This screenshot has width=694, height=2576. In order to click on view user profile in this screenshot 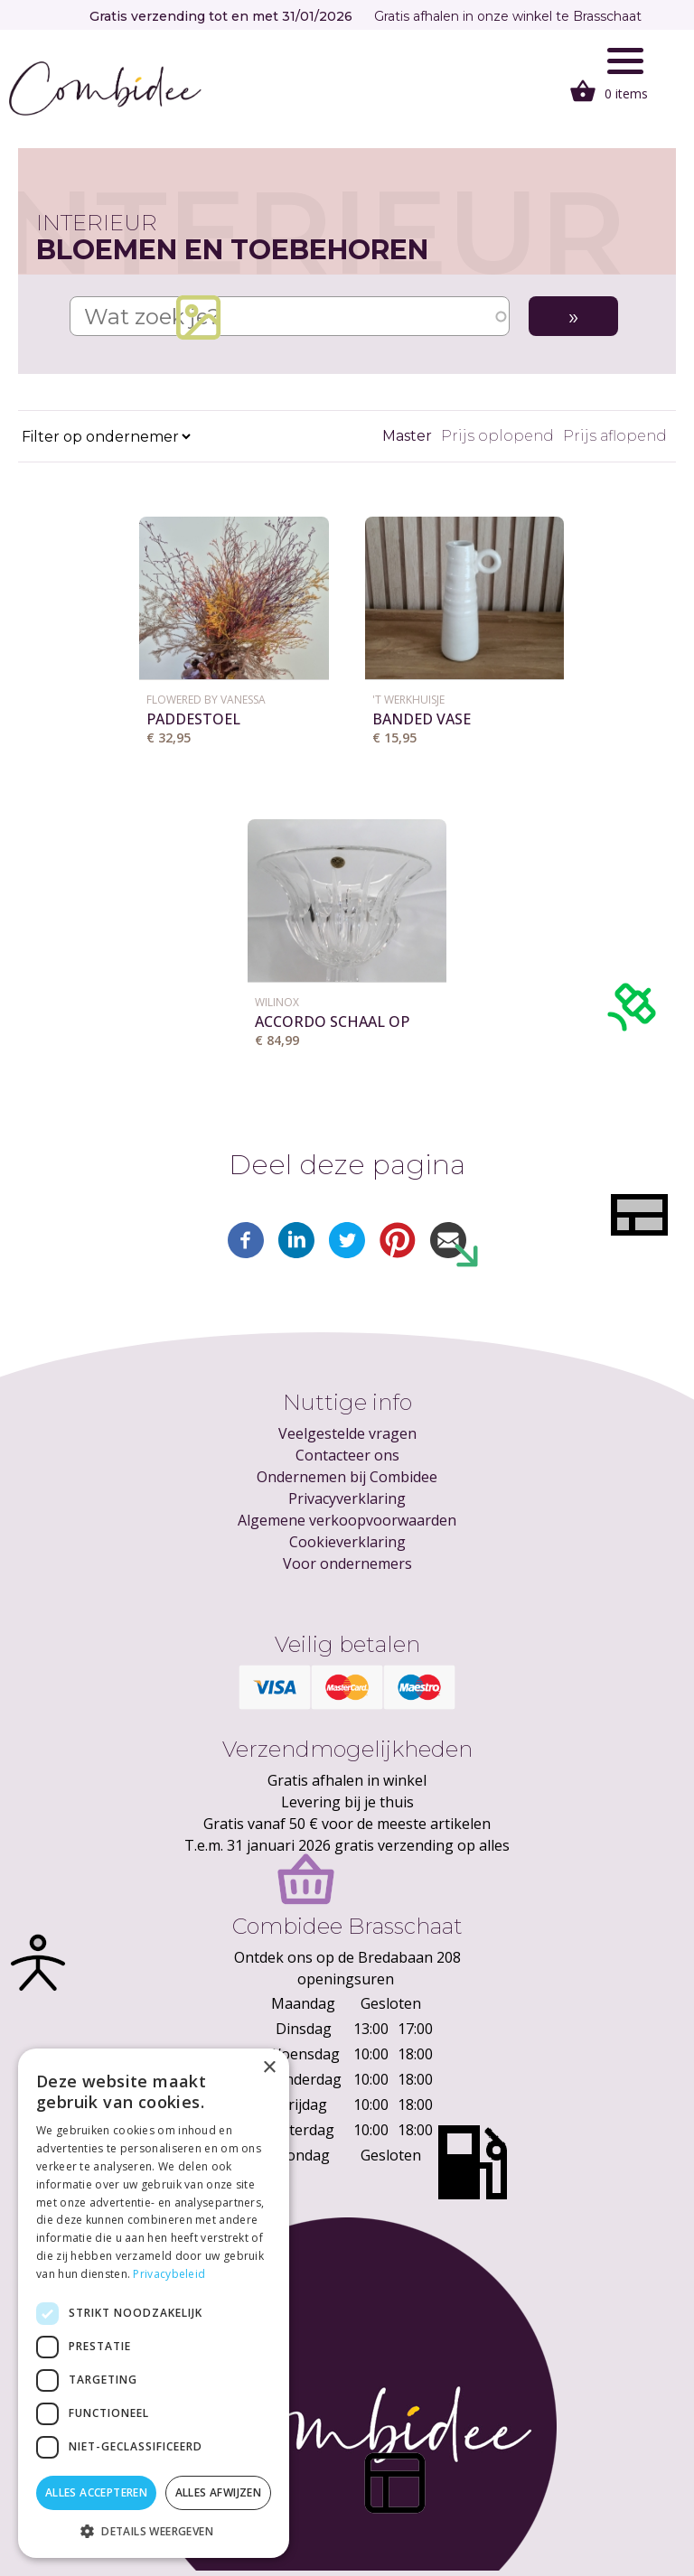, I will do `click(38, 1964)`.